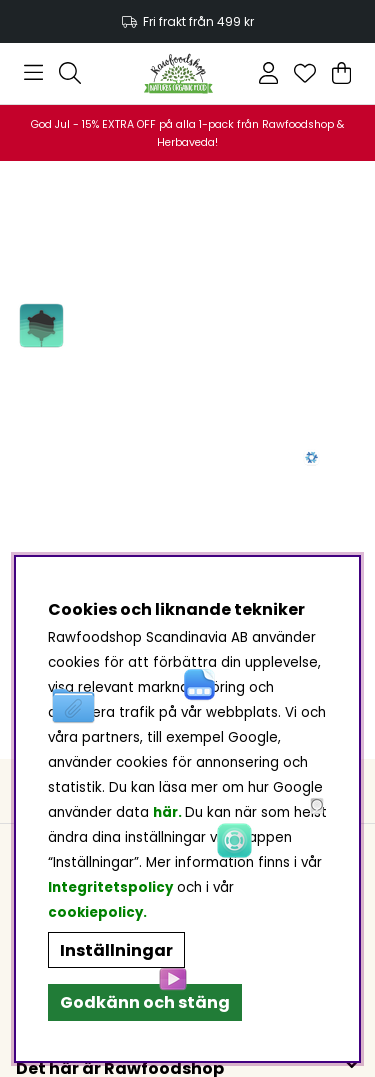 This screenshot has height=1077, width=375. I want to click on open the GNOME Videos (Totem) media player, so click(173, 979).